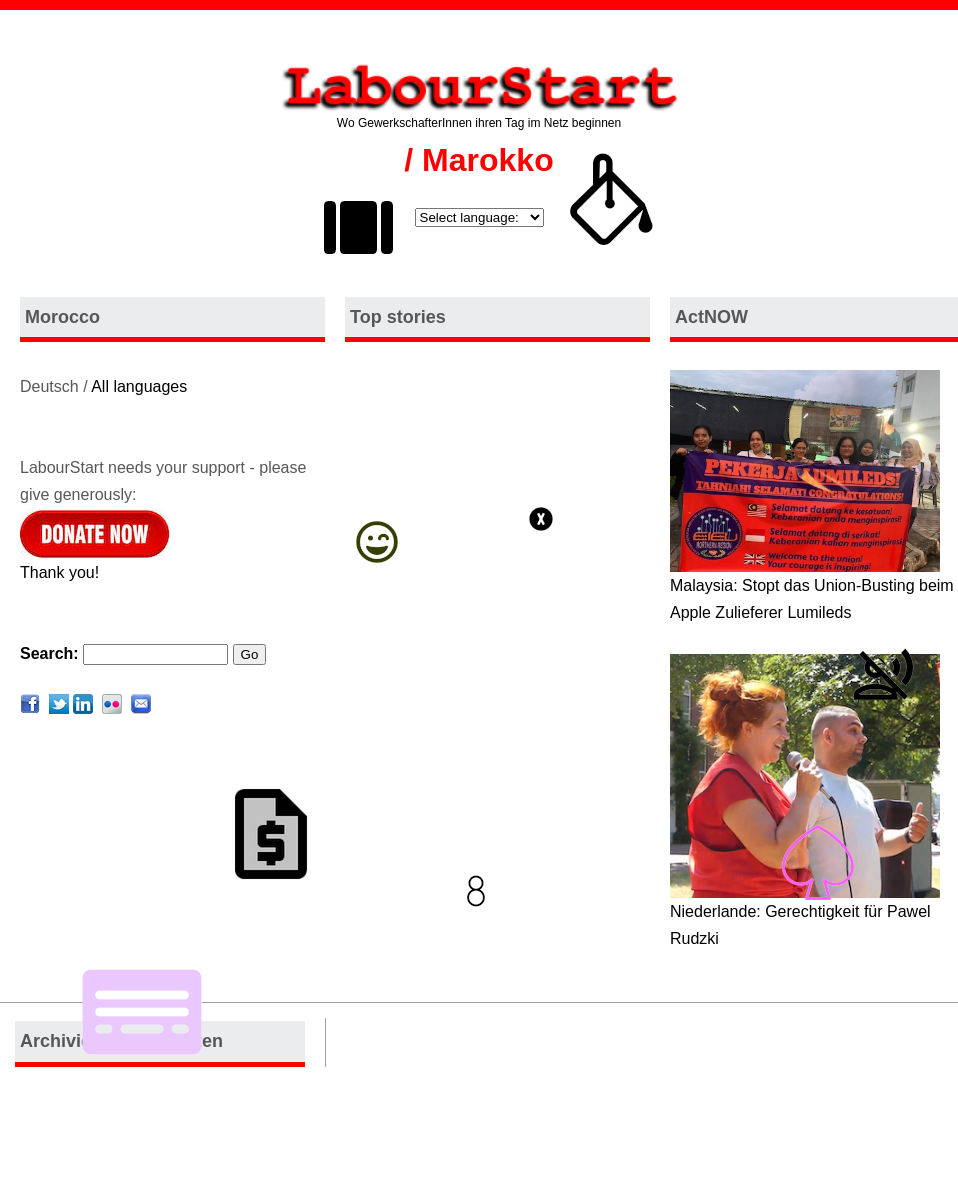 The height and width of the screenshot is (1179, 958). I want to click on request a price quote or estimate, so click(271, 834).